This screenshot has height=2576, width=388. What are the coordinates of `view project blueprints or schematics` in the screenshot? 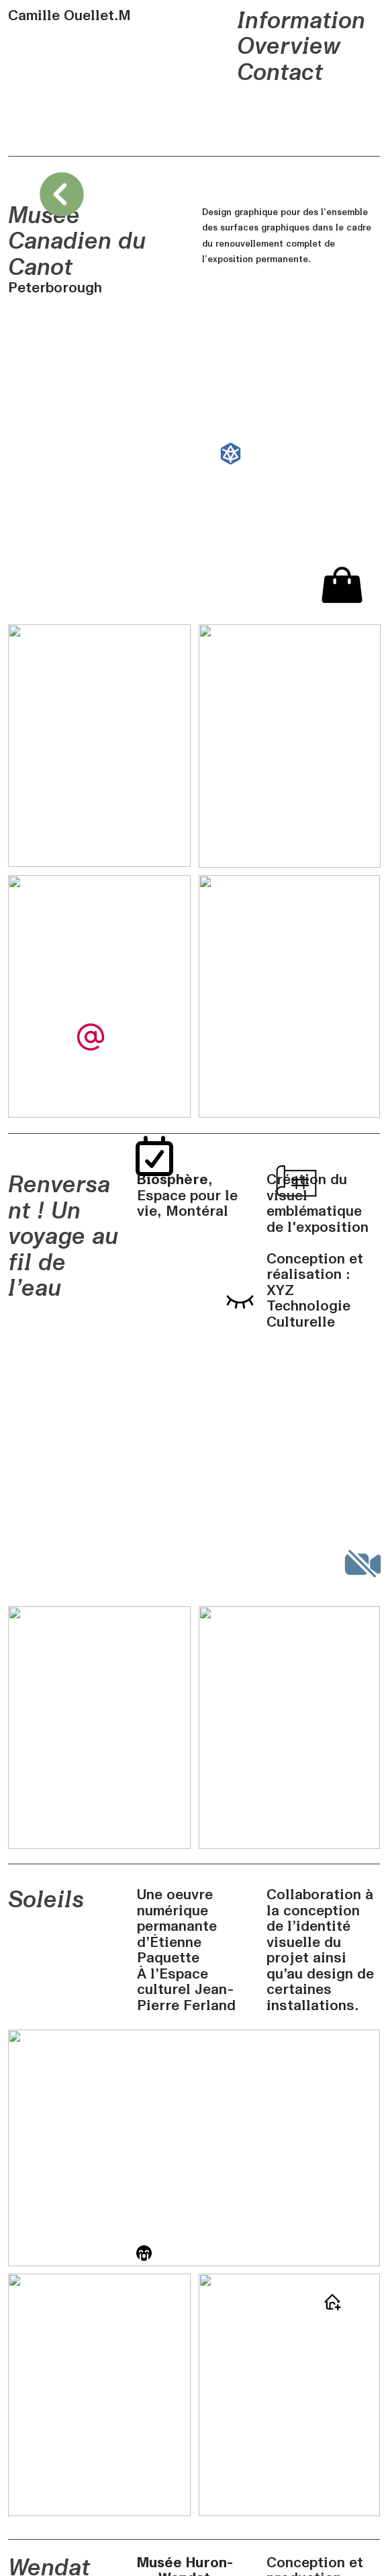 It's located at (296, 1182).